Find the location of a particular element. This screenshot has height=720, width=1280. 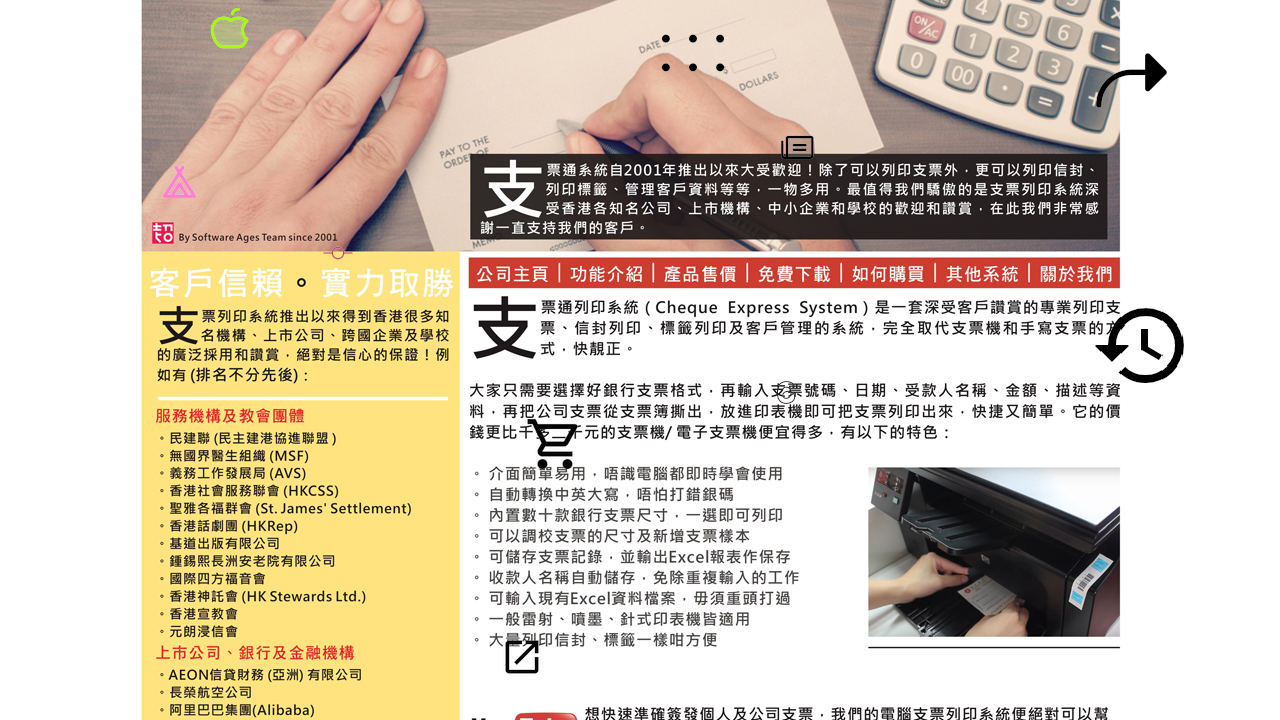

view browsing or activity history is located at coordinates (1141, 345).